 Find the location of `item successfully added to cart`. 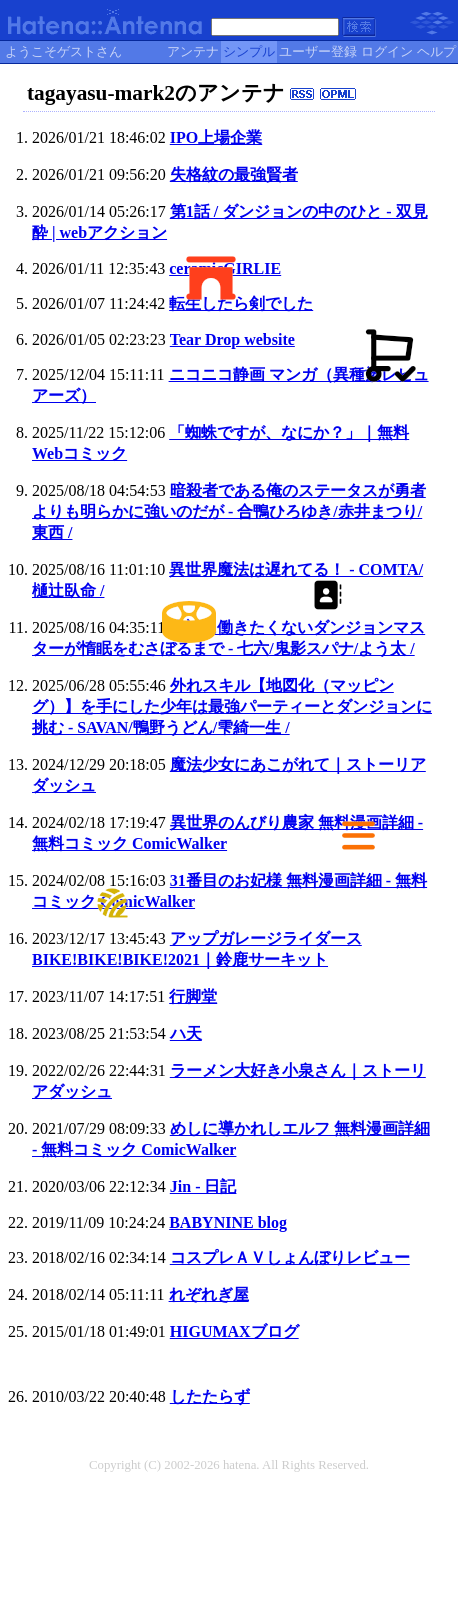

item successfully added to cart is located at coordinates (389, 355).